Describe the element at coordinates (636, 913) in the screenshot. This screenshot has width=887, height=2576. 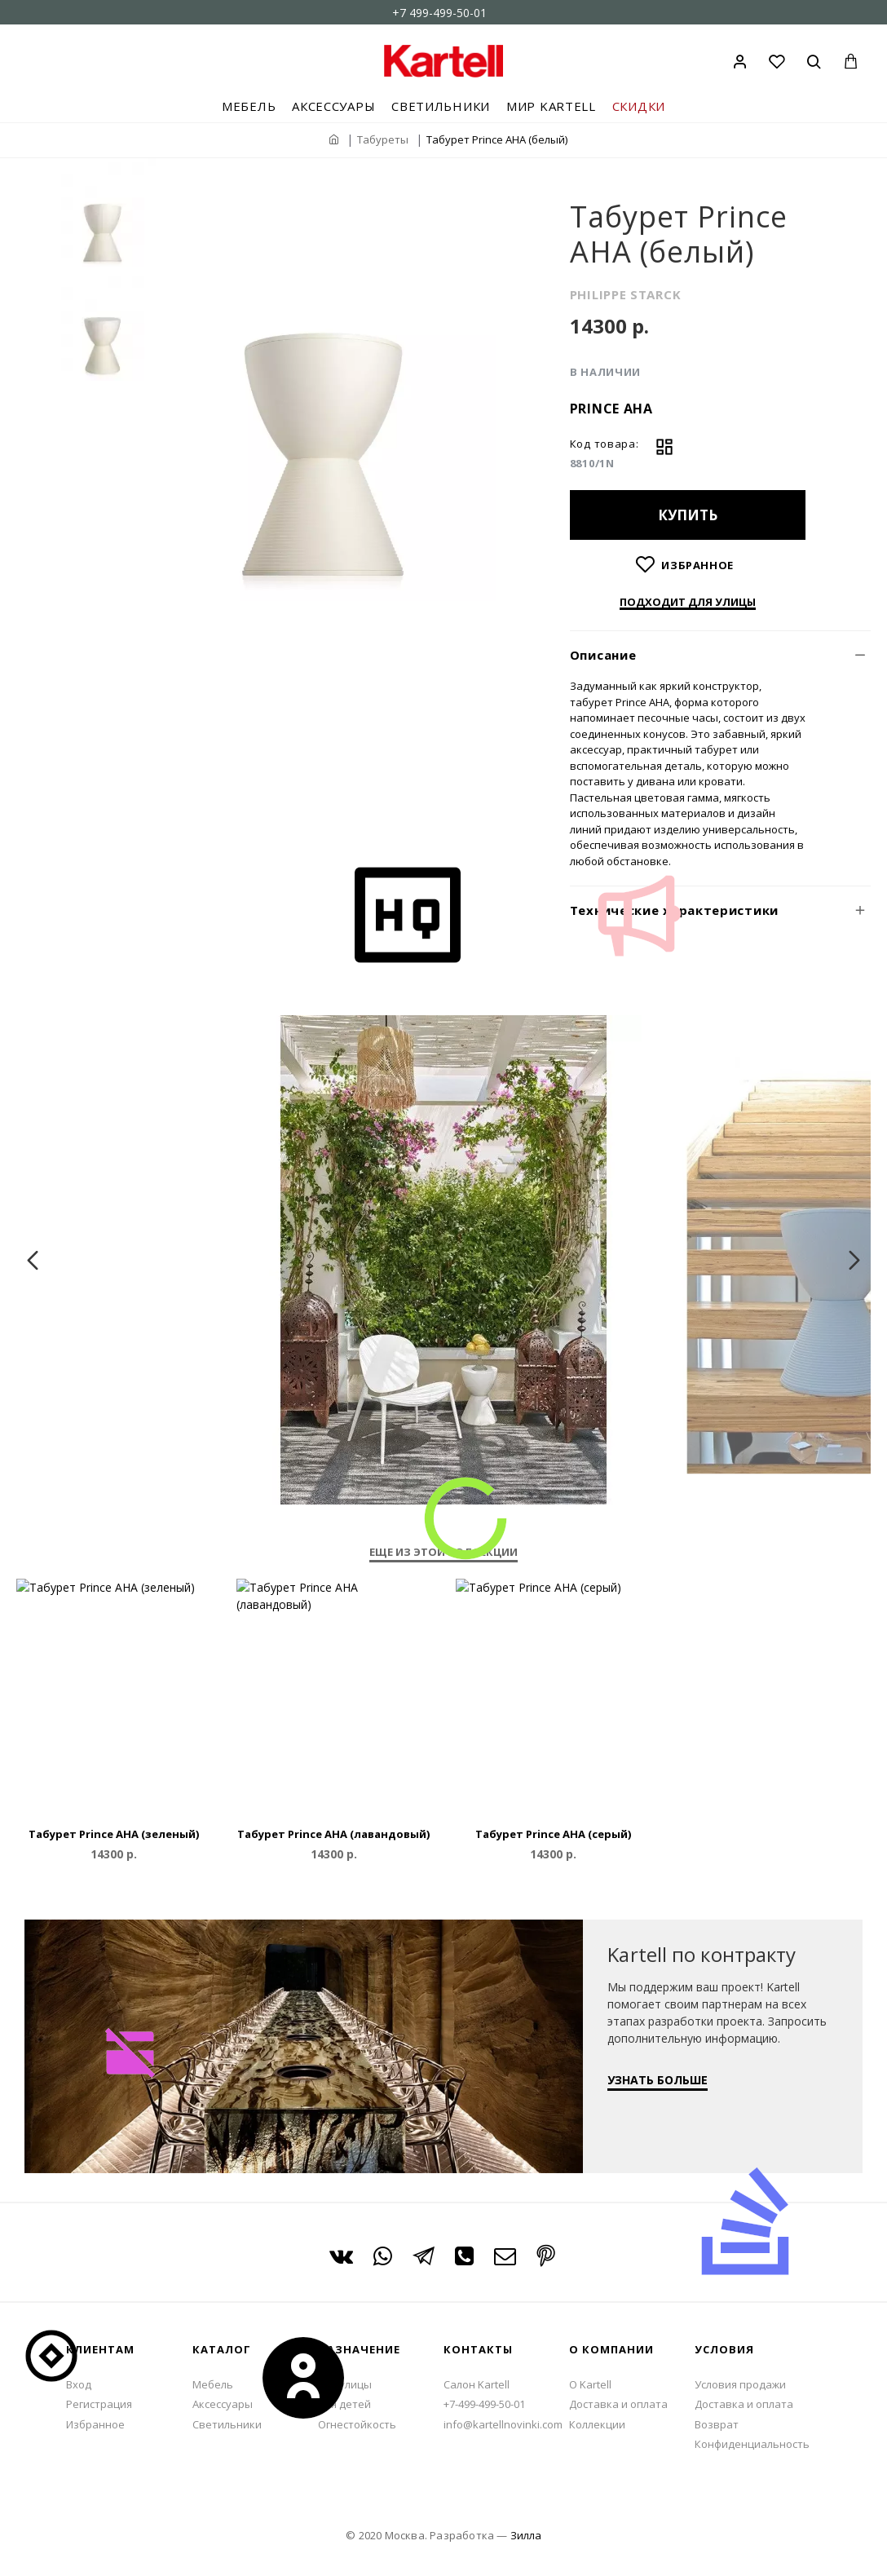
I see `make an announcement or broadcast` at that location.